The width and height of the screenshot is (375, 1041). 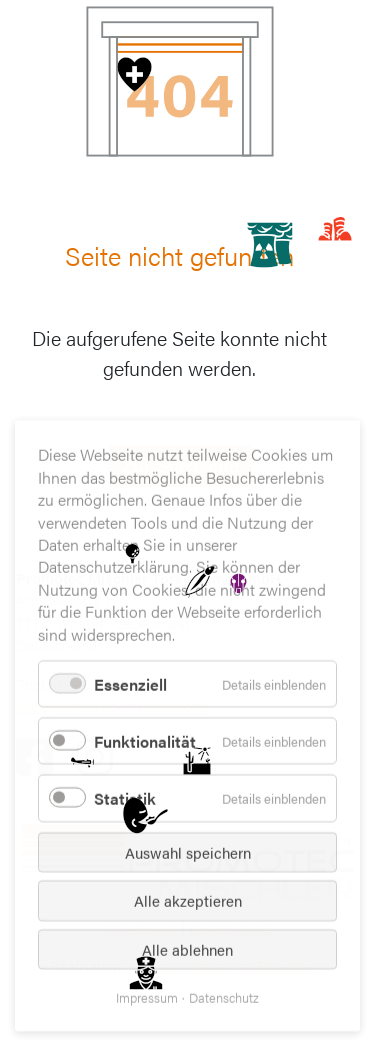 What do you see at coordinates (82, 762) in the screenshot?
I see `enable airplane mode` at bounding box center [82, 762].